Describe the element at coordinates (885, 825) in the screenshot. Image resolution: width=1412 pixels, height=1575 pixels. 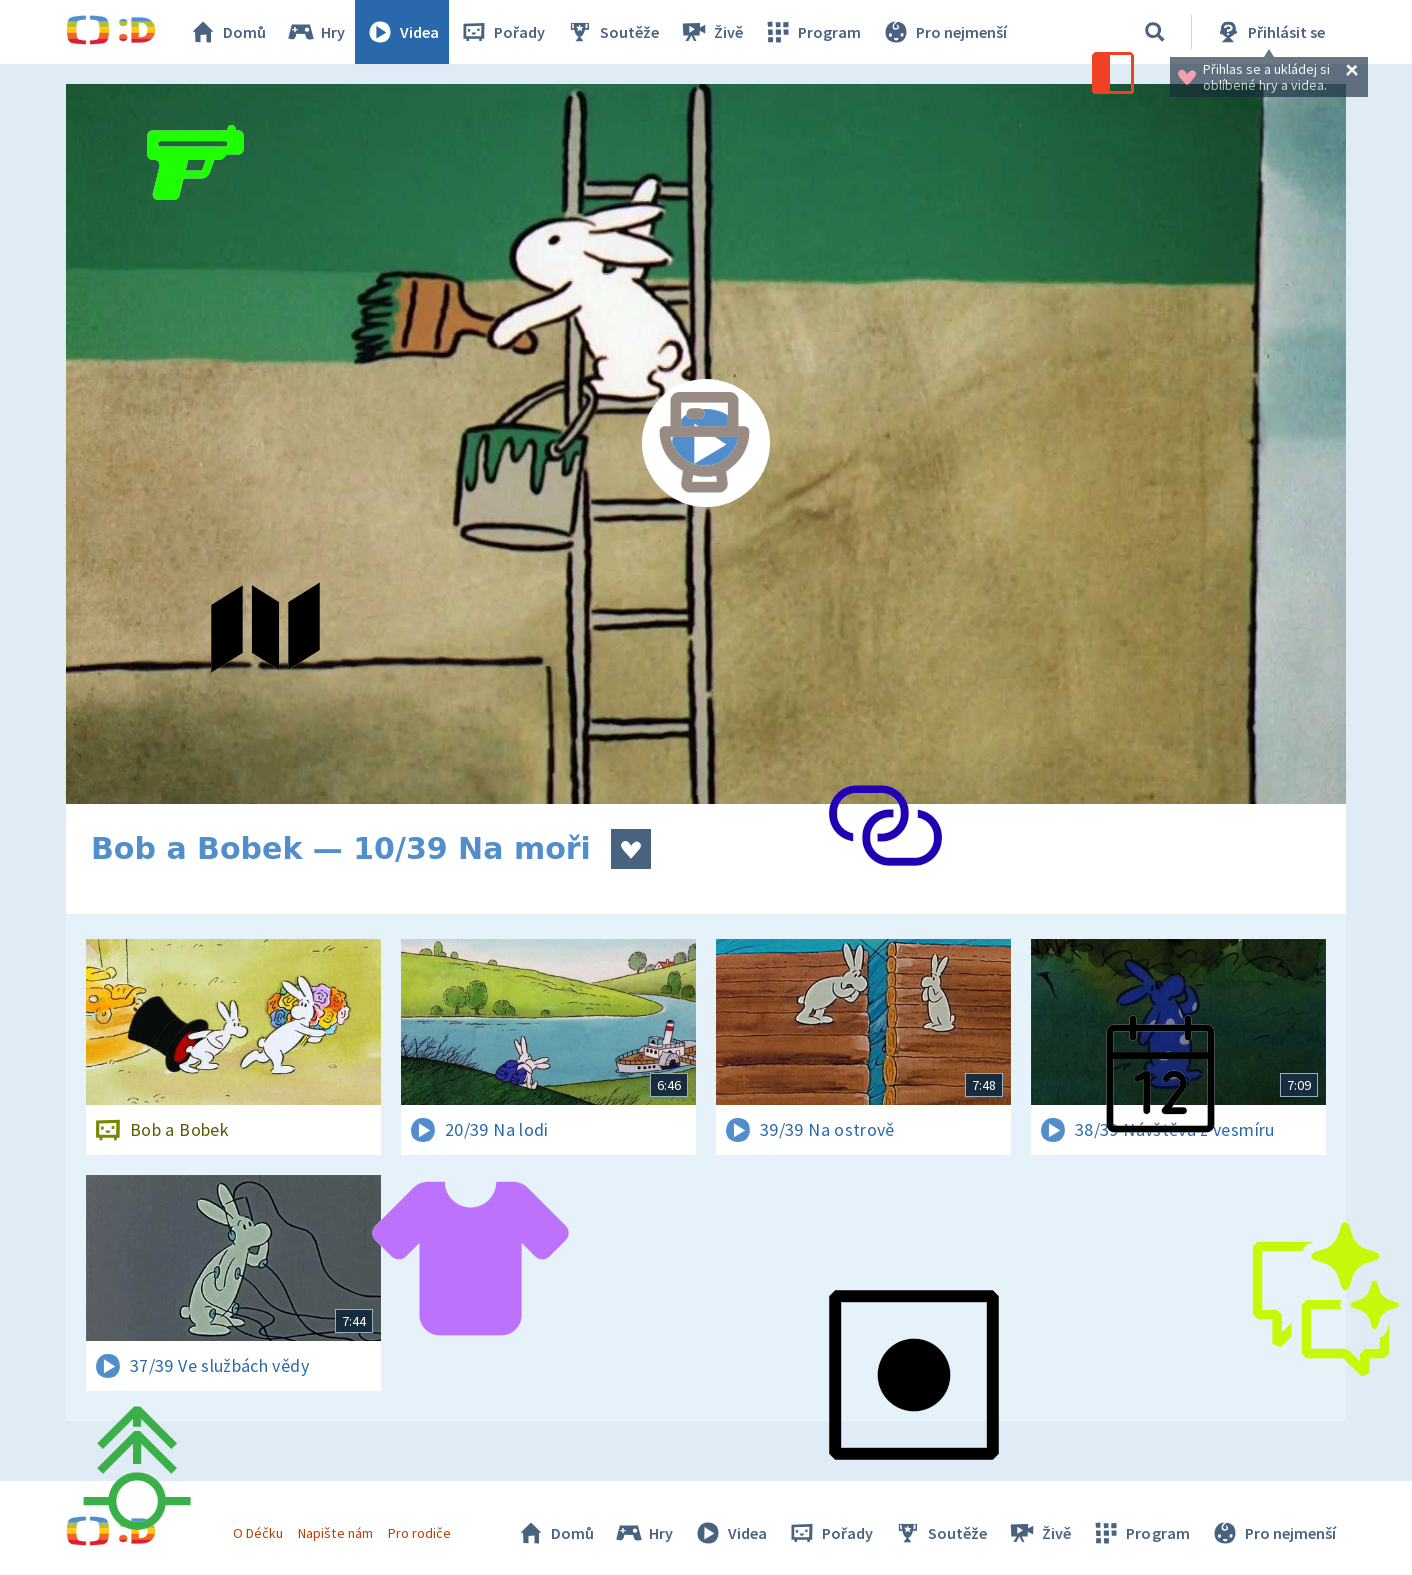
I see `insert or create a hyperlink` at that location.